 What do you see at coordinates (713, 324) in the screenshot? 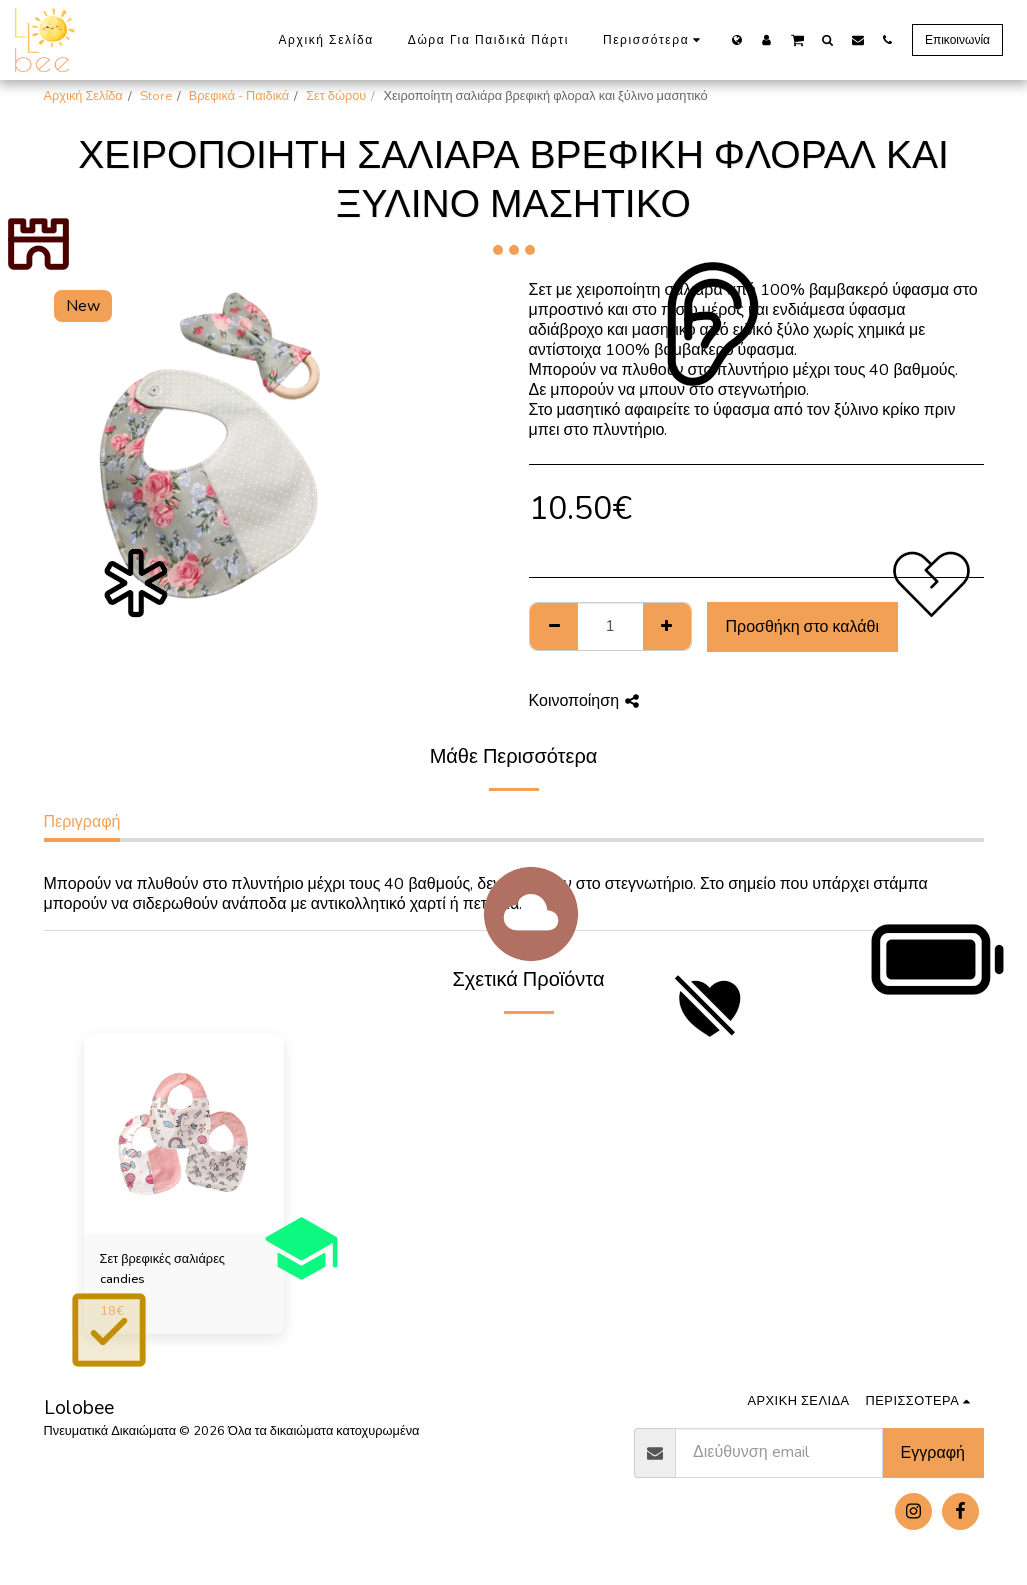
I see `accessibility settings for hearing features` at bounding box center [713, 324].